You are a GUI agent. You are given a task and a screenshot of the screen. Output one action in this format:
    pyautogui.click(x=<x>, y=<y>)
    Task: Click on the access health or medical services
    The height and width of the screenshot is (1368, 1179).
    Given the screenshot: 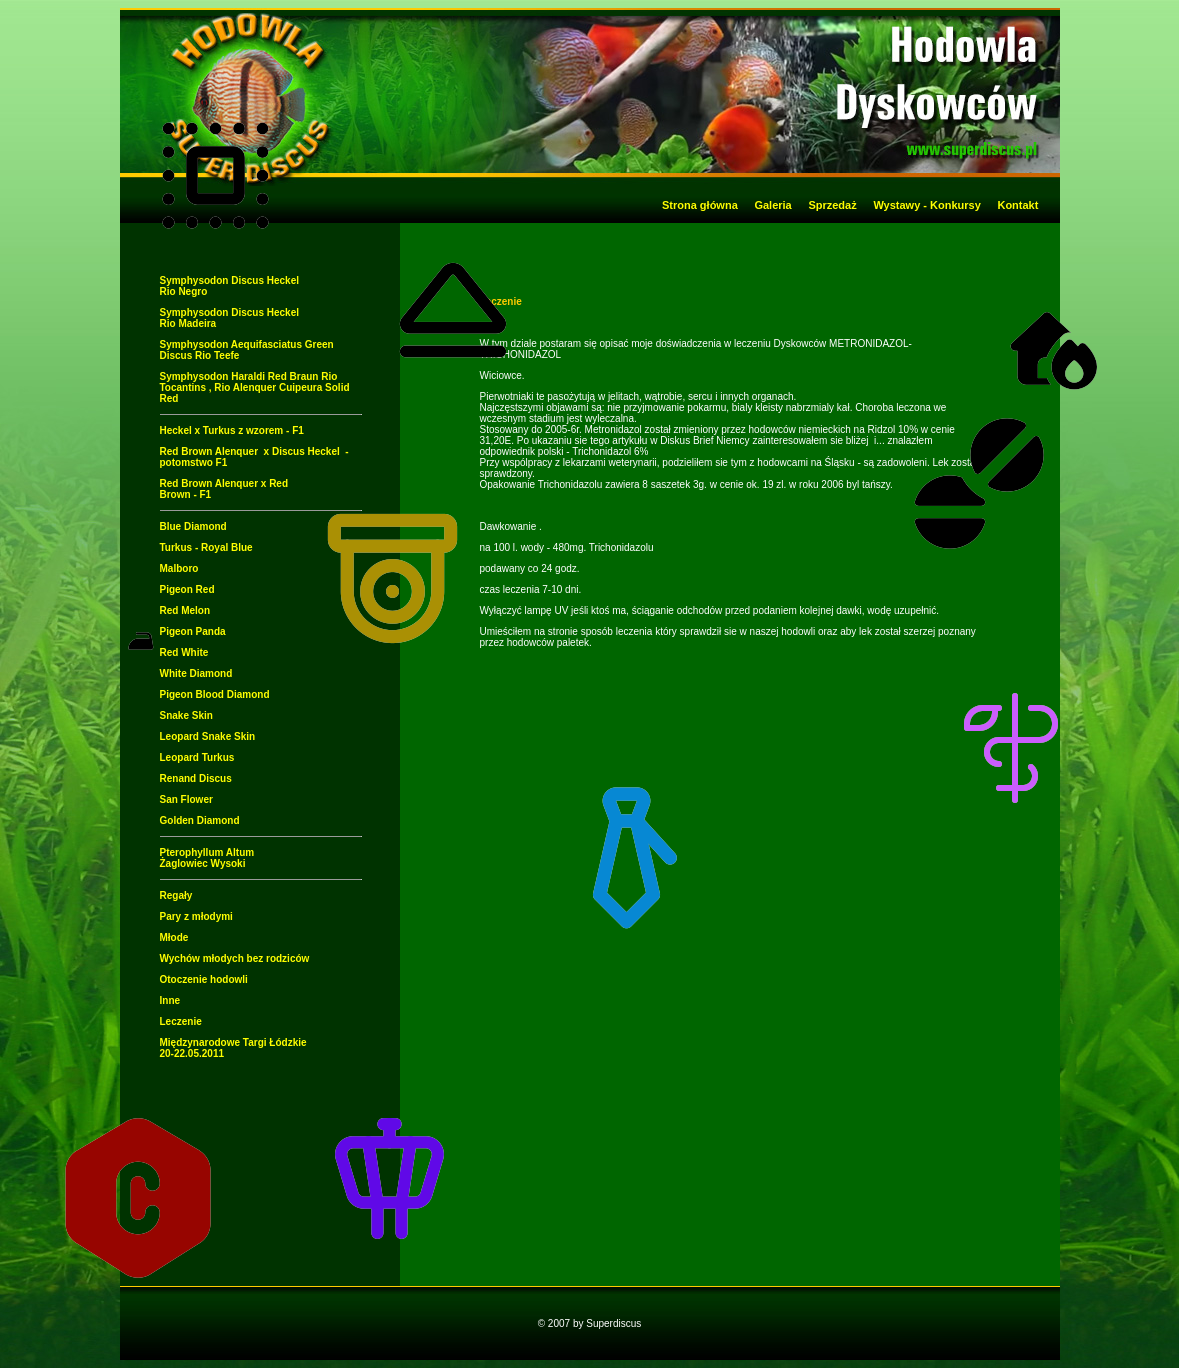 What is the action you would take?
    pyautogui.click(x=1015, y=748)
    